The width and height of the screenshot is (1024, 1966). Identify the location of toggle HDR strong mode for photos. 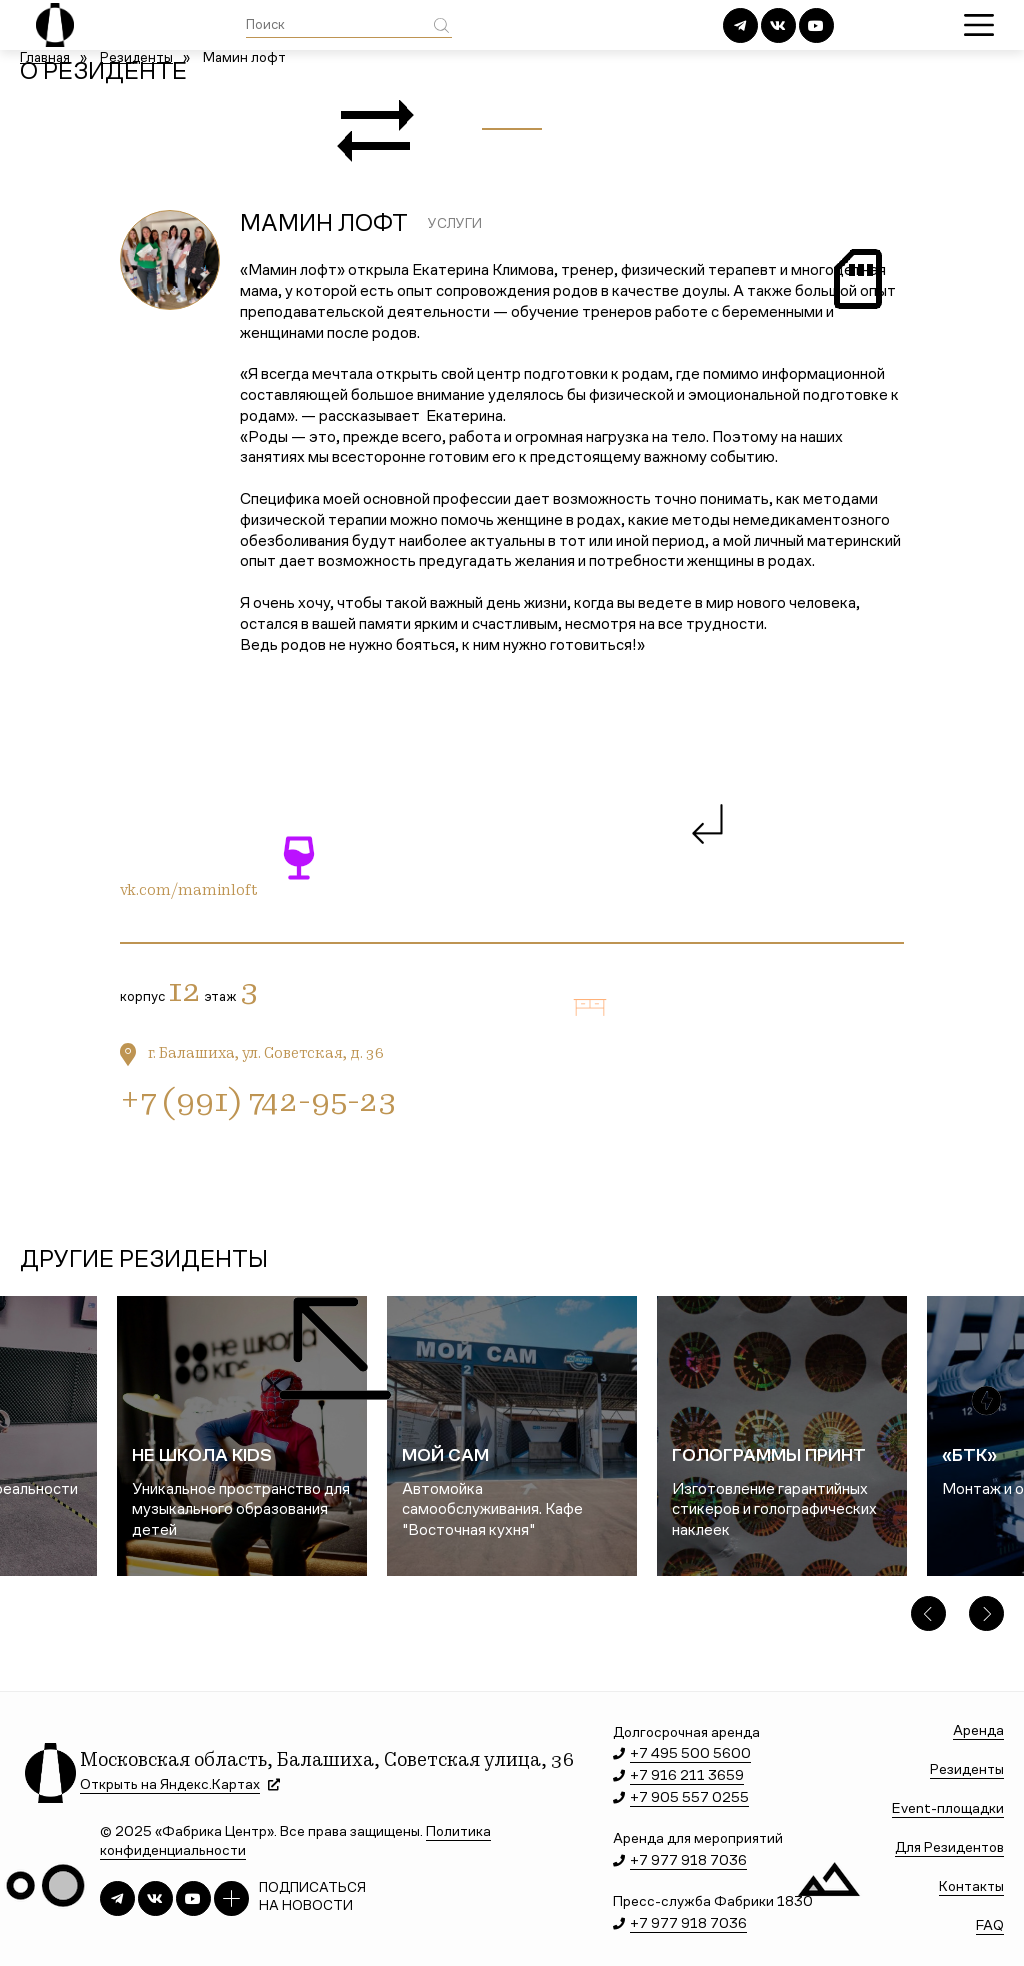
(45, 1885).